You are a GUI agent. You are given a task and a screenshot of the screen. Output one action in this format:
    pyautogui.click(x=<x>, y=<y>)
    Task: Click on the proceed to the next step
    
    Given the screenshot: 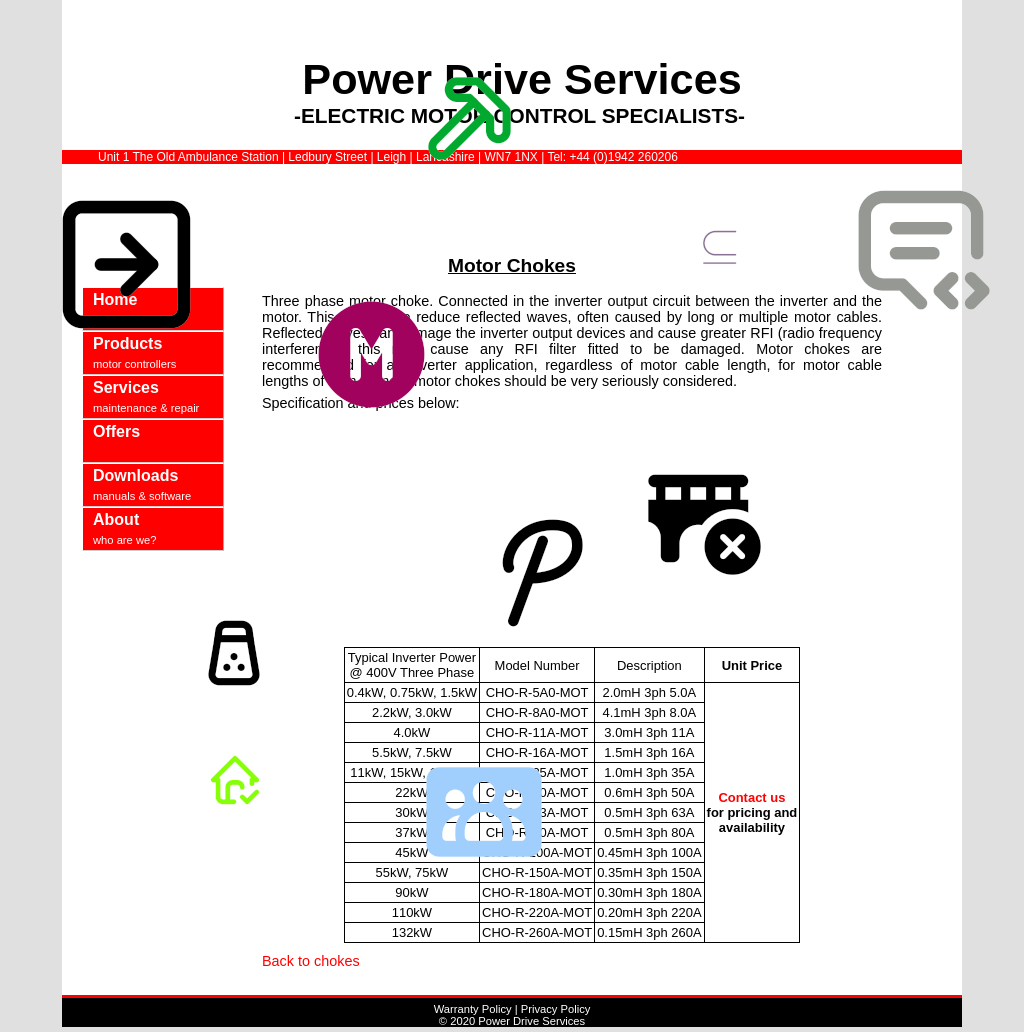 What is the action you would take?
    pyautogui.click(x=126, y=264)
    